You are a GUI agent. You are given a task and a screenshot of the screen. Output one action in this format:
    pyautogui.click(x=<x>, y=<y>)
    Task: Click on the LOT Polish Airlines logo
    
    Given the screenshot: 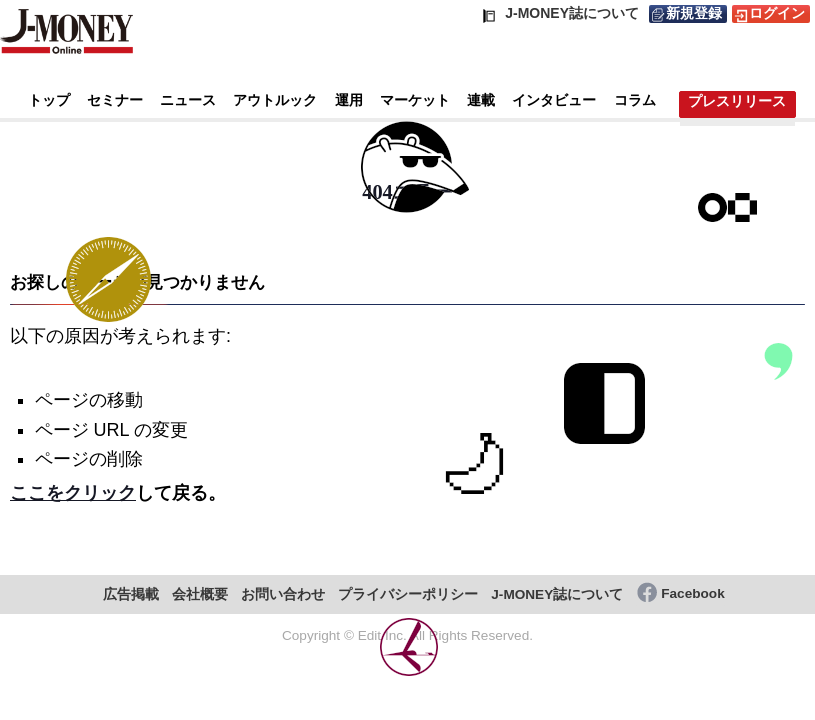 What is the action you would take?
    pyautogui.click(x=409, y=647)
    